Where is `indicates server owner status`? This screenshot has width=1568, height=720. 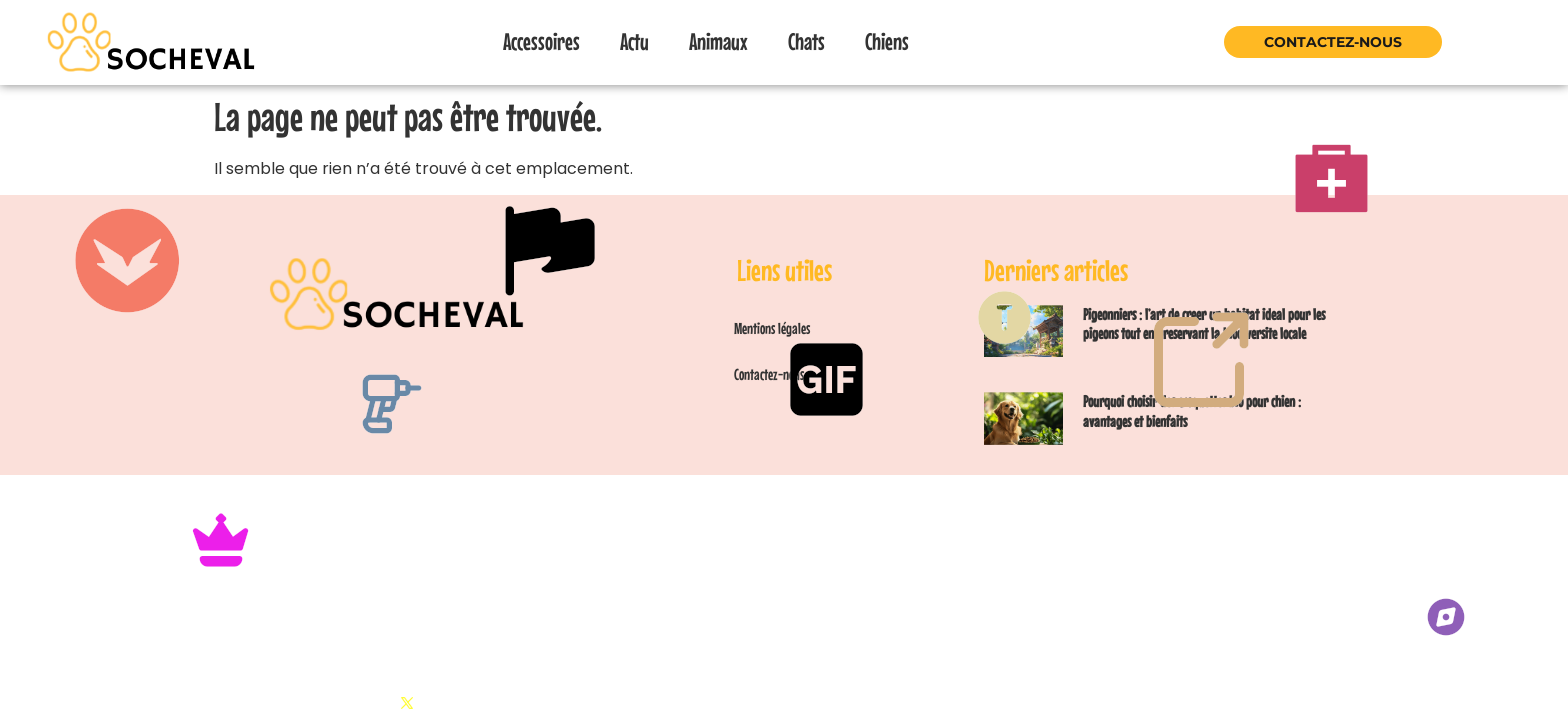 indicates server owner status is located at coordinates (221, 540).